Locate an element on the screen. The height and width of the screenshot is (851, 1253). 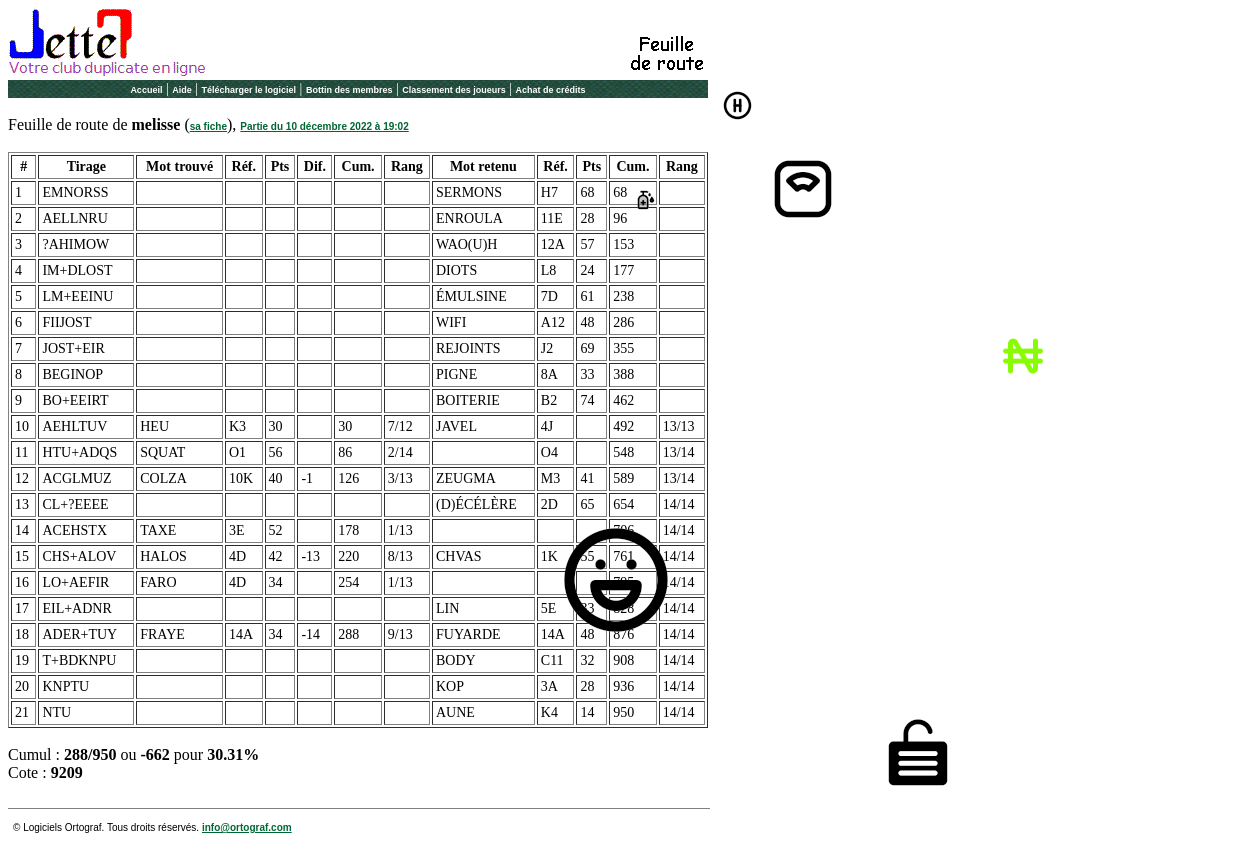
indicates Nigerian naira currency is located at coordinates (1023, 356).